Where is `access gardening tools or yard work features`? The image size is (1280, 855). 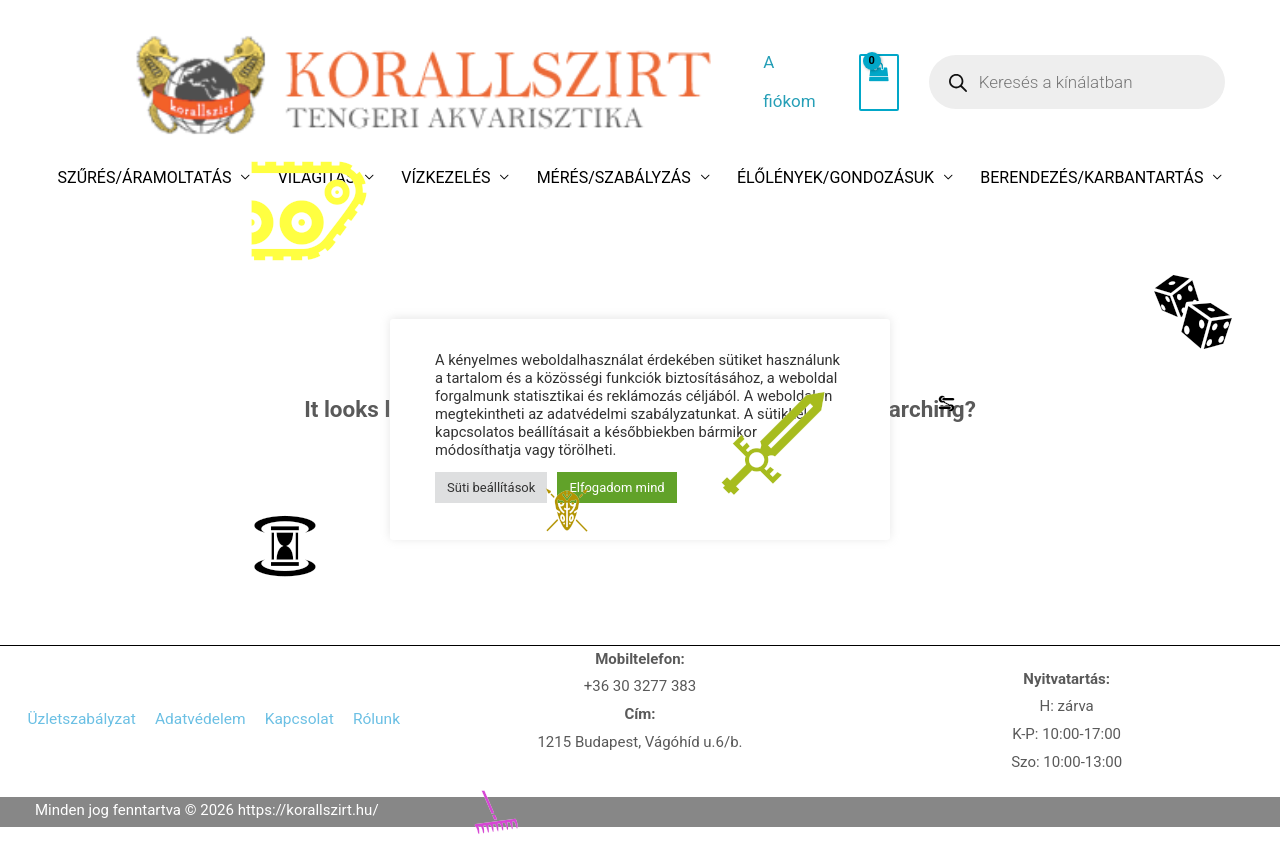 access gardening tools or yard work features is located at coordinates (496, 812).